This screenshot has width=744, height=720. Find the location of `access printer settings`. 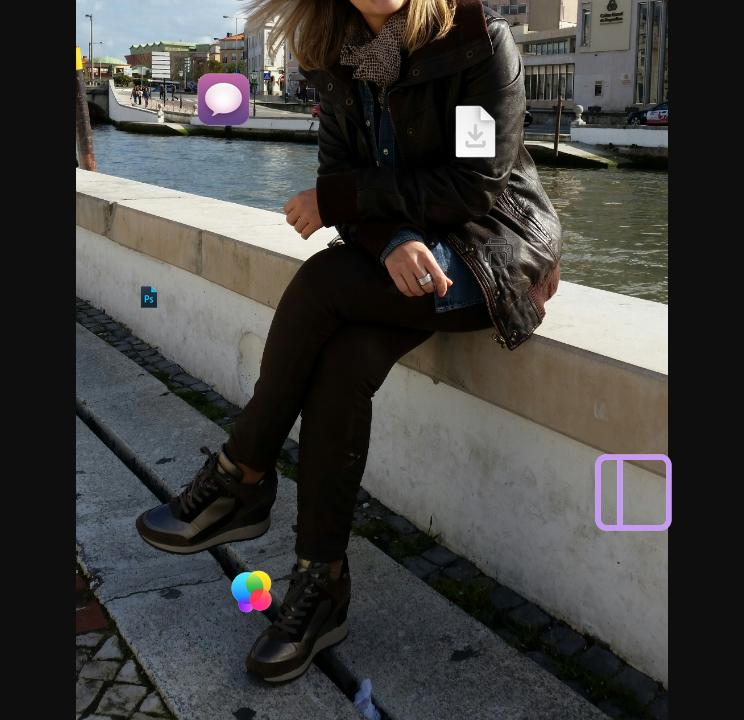

access printer settings is located at coordinates (498, 253).